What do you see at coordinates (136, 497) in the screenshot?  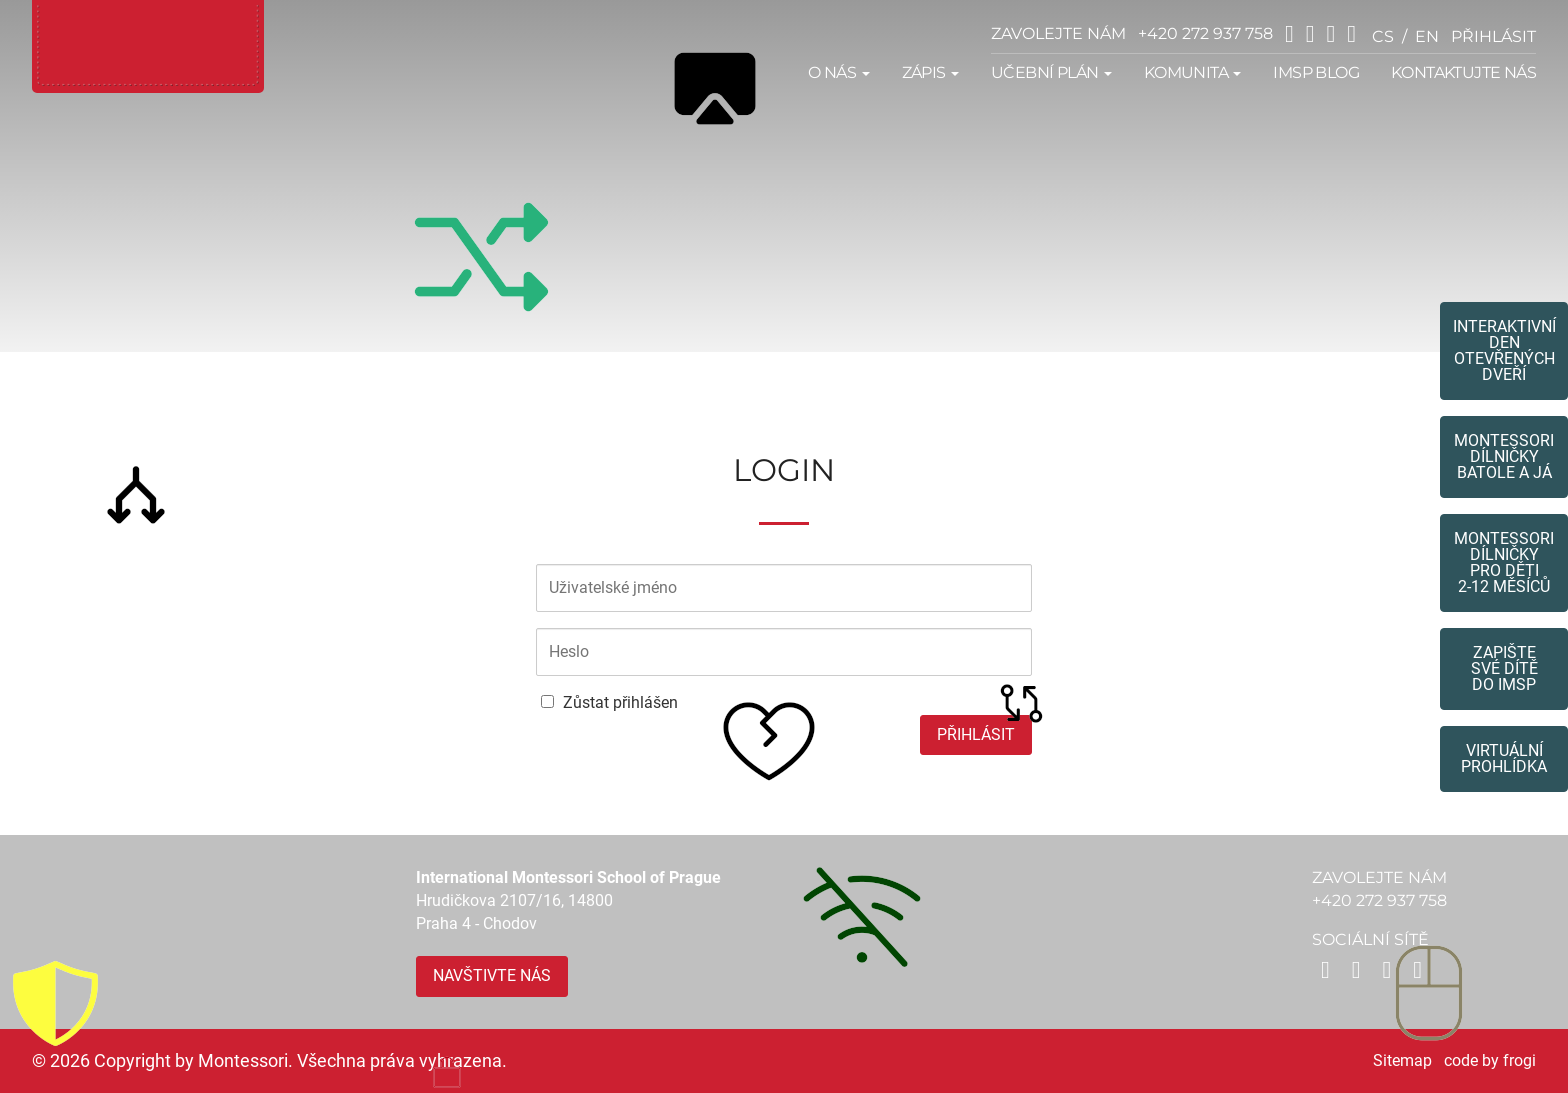 I see `split content into multiple paths` at bounding box center [136, 497].